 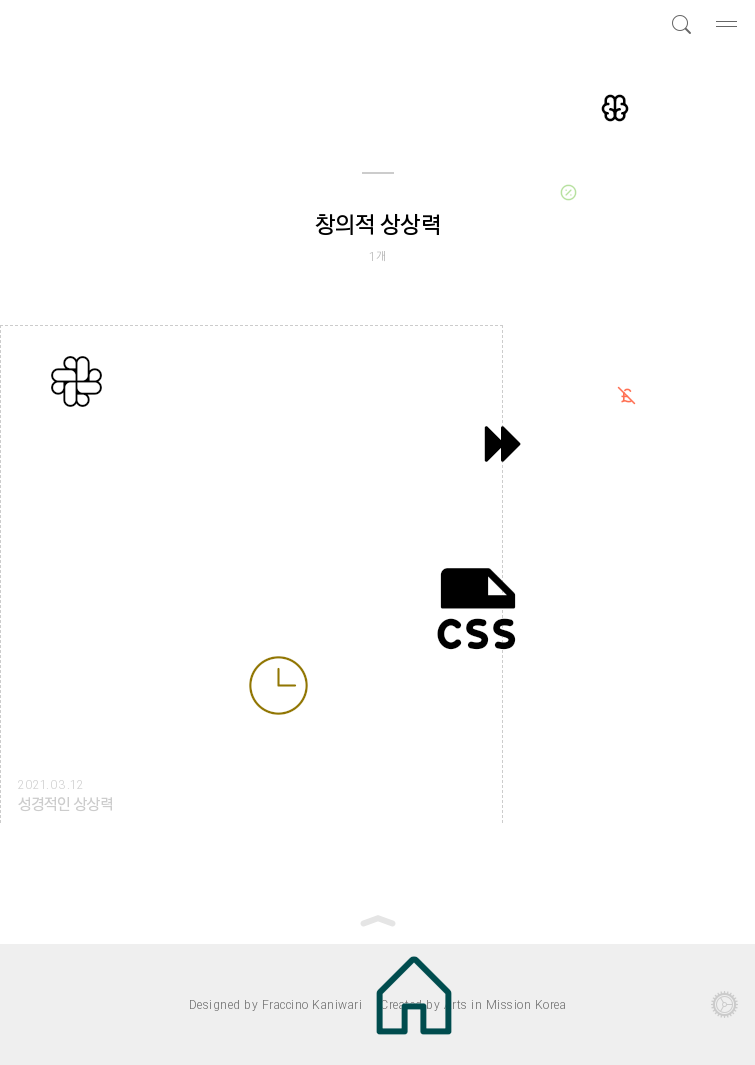 I want to click on access AI or smart features, so click(x=615, y=108).